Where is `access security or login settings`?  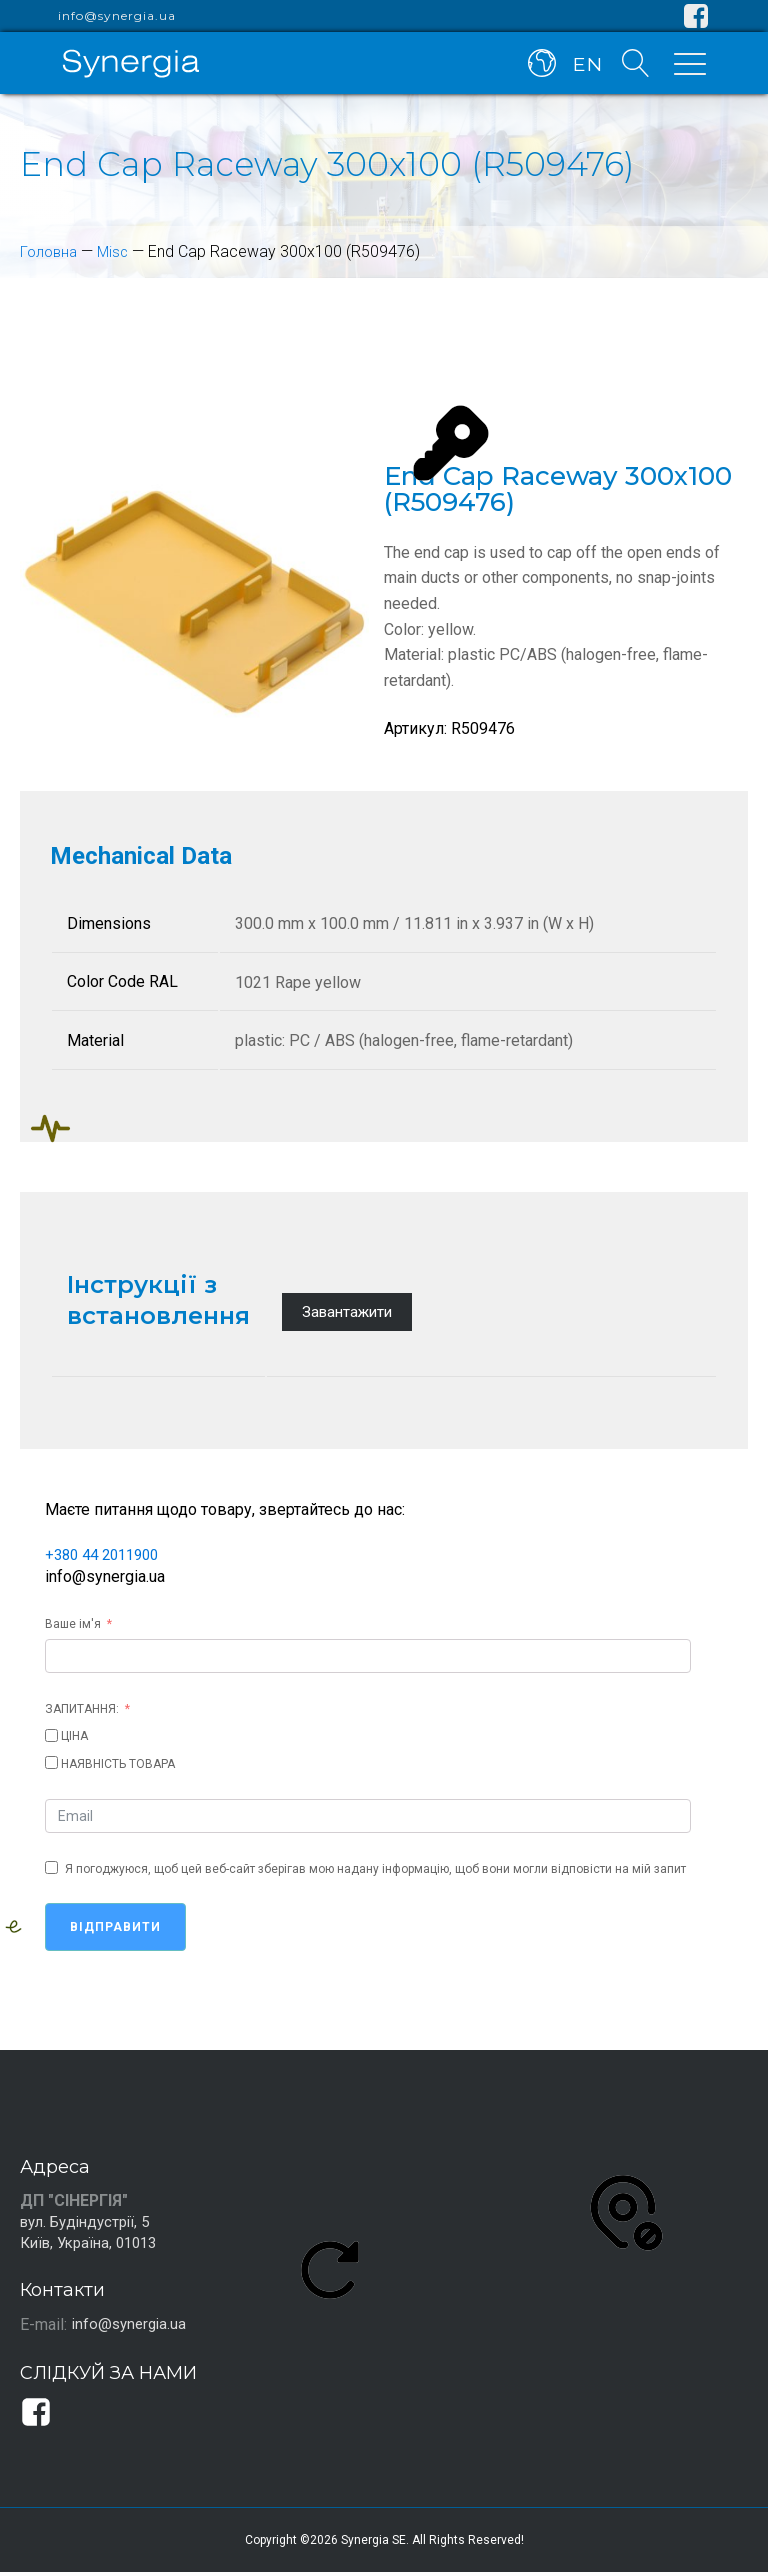
access security or login settings is located at coordinates (451, 443).